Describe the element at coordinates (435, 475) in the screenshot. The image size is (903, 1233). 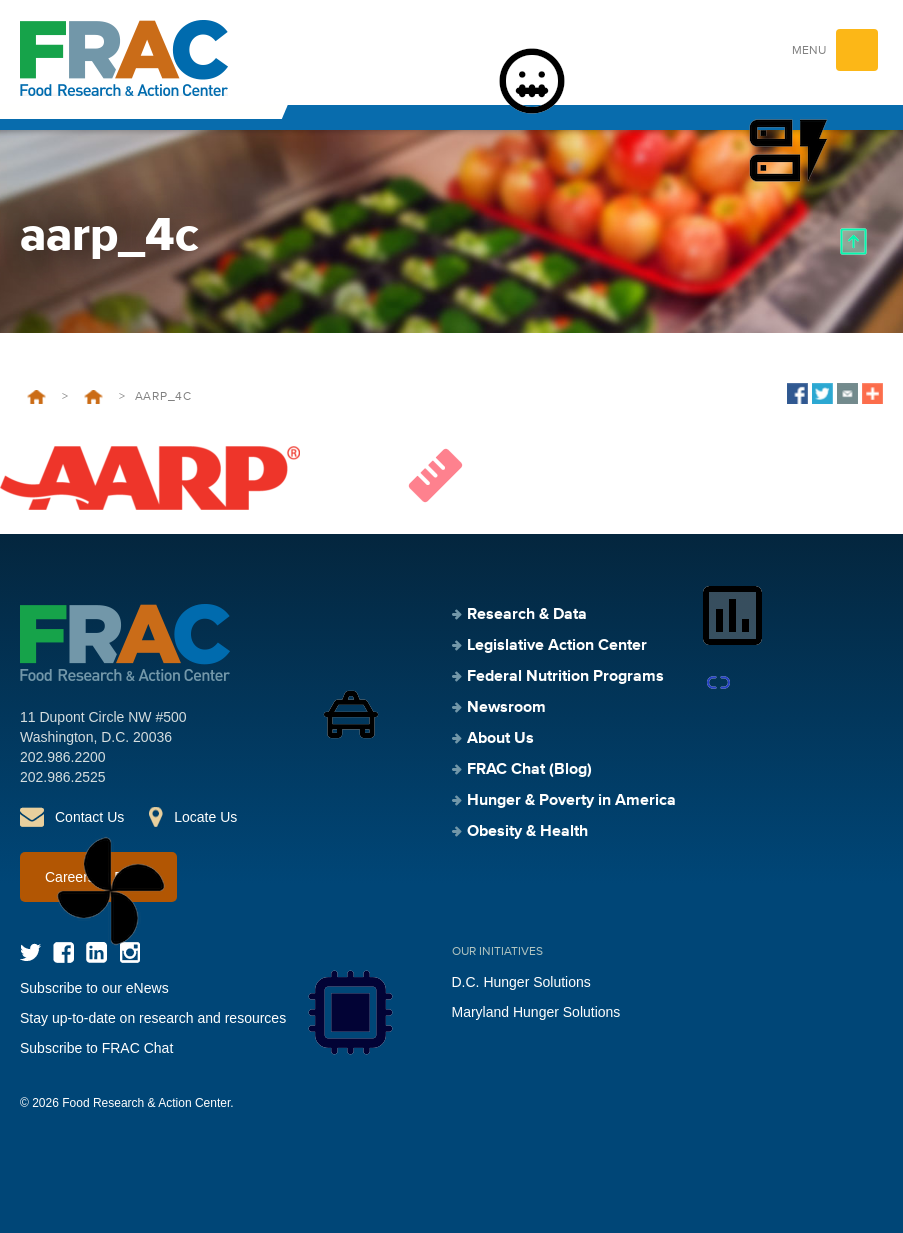
I see `access measurement tools` at that location.